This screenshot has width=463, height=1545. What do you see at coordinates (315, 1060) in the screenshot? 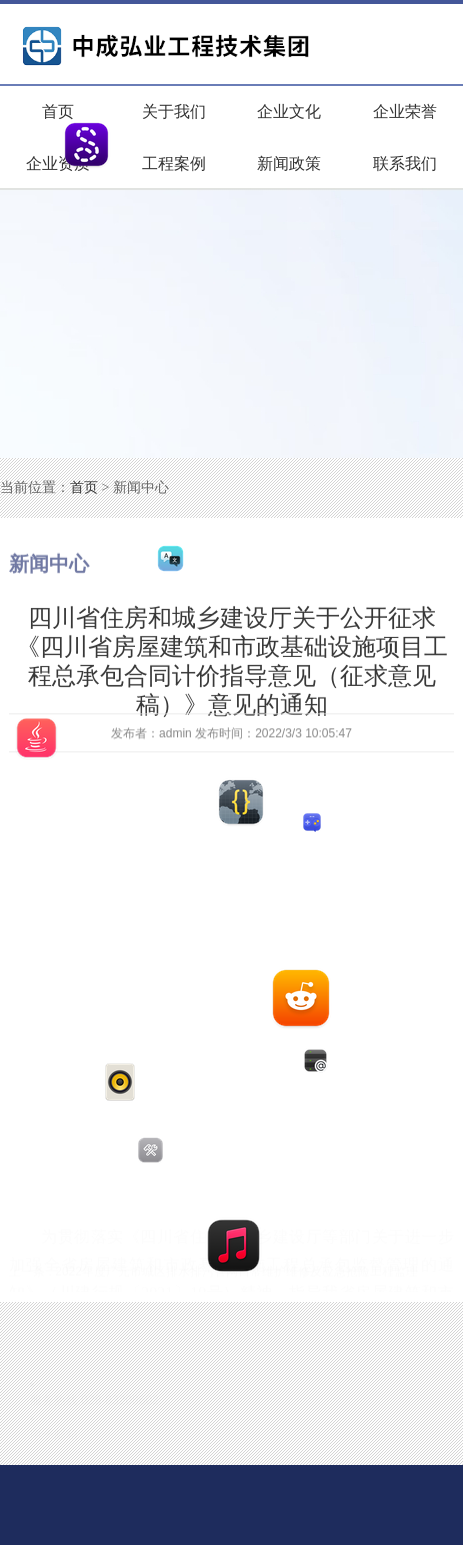
I see `configure dns server settings` at bounding box center [315, 1060].